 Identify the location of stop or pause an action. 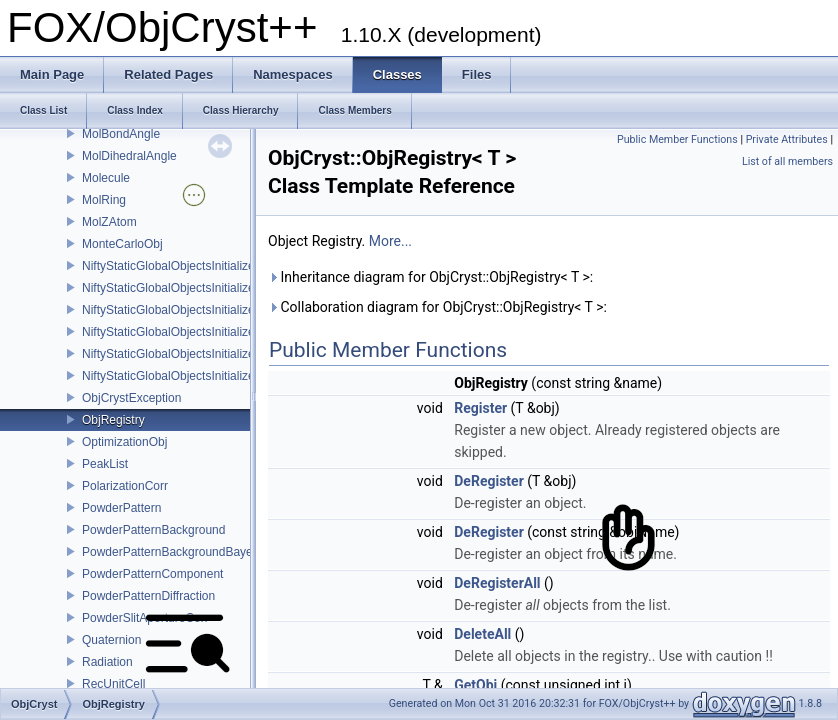
(628, 537).